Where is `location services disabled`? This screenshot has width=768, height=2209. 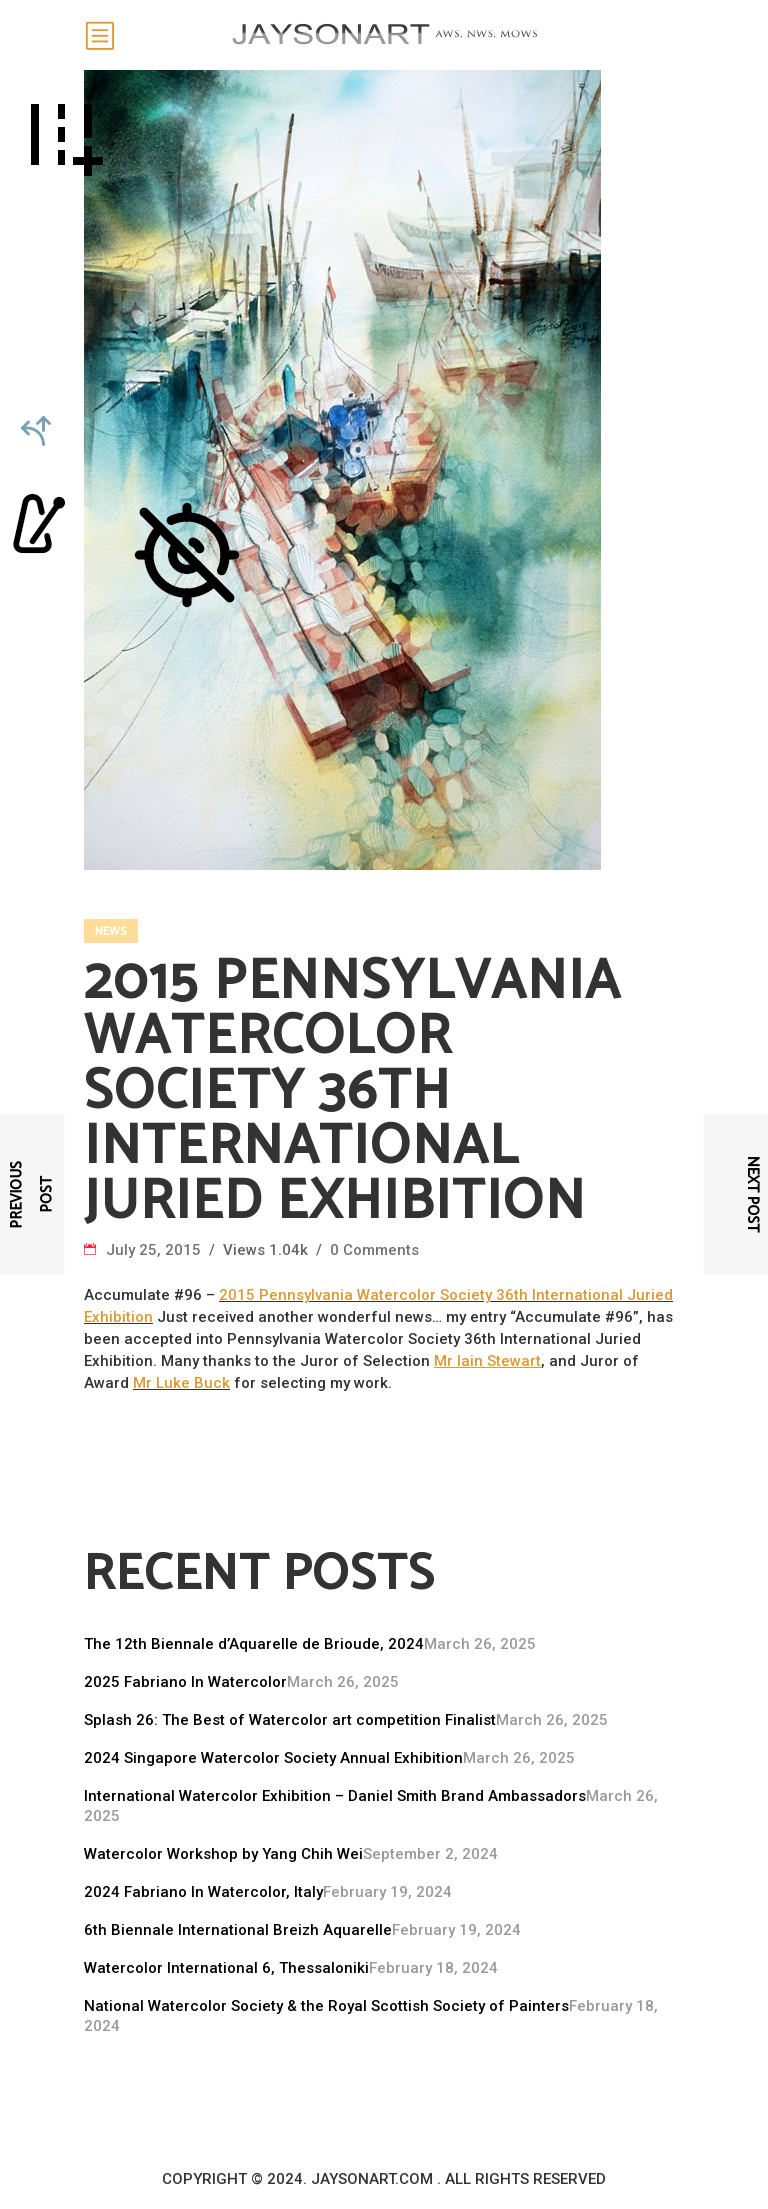
location services disabled is located at coordinates (187, 555).